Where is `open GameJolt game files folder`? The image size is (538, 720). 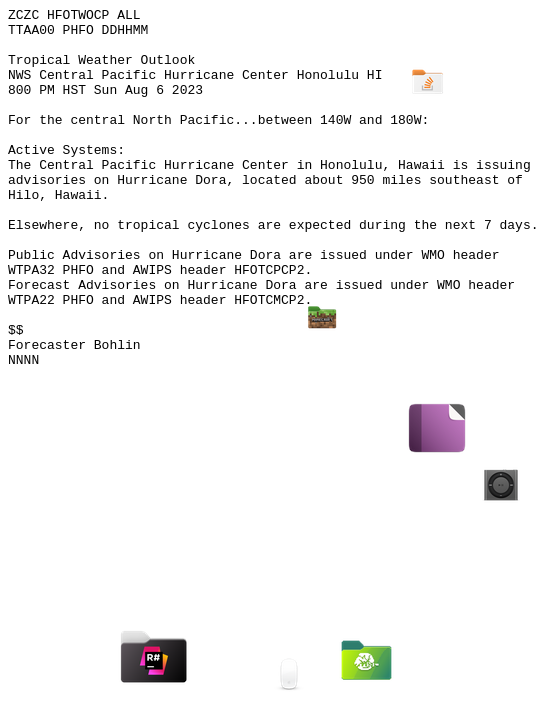 open GameJolt game files folder is located at coordinates (366, 661).